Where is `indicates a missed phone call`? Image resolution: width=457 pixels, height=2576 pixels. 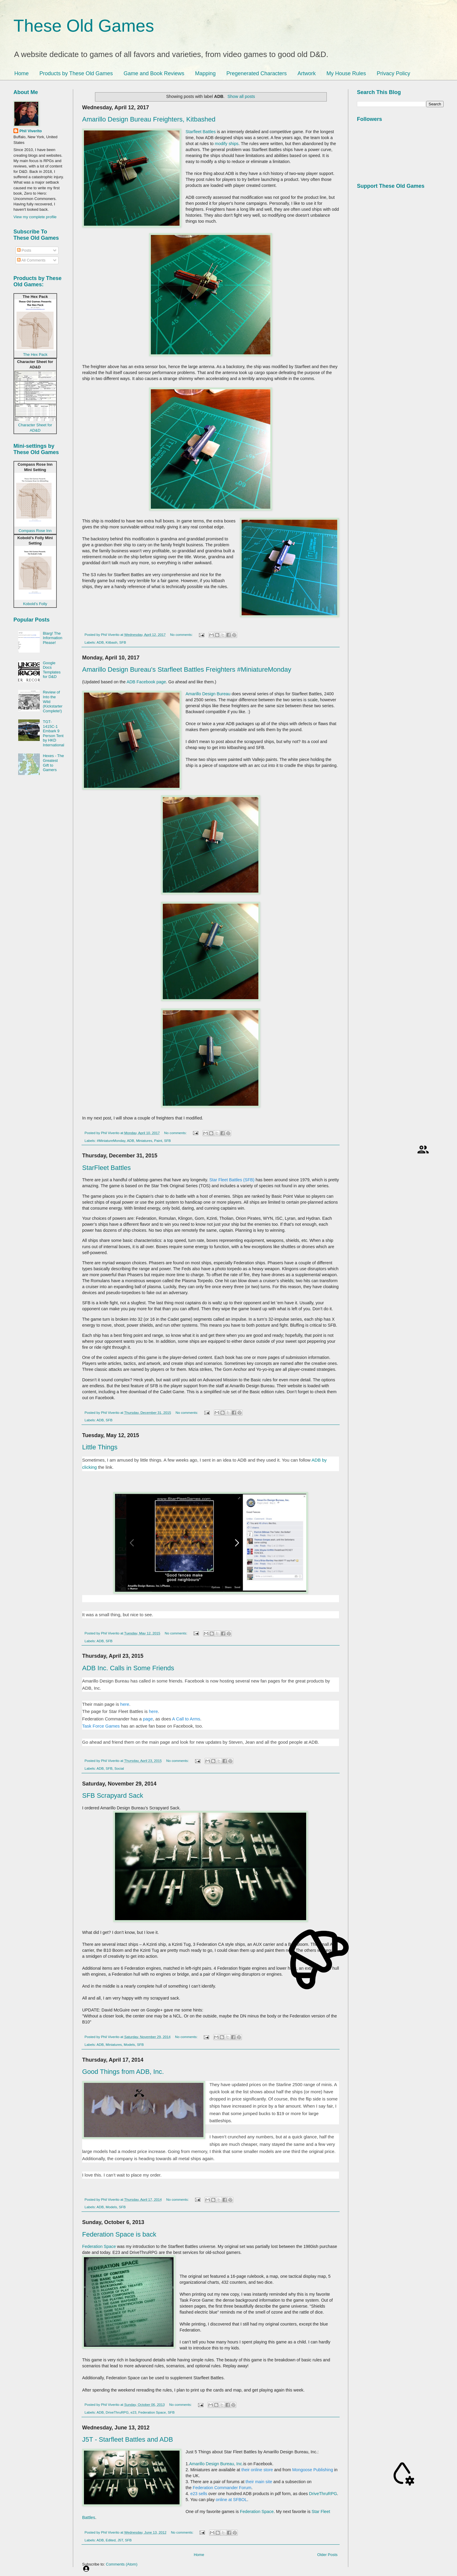 indicates a missed phone call is located at coordinates (139, 2093).